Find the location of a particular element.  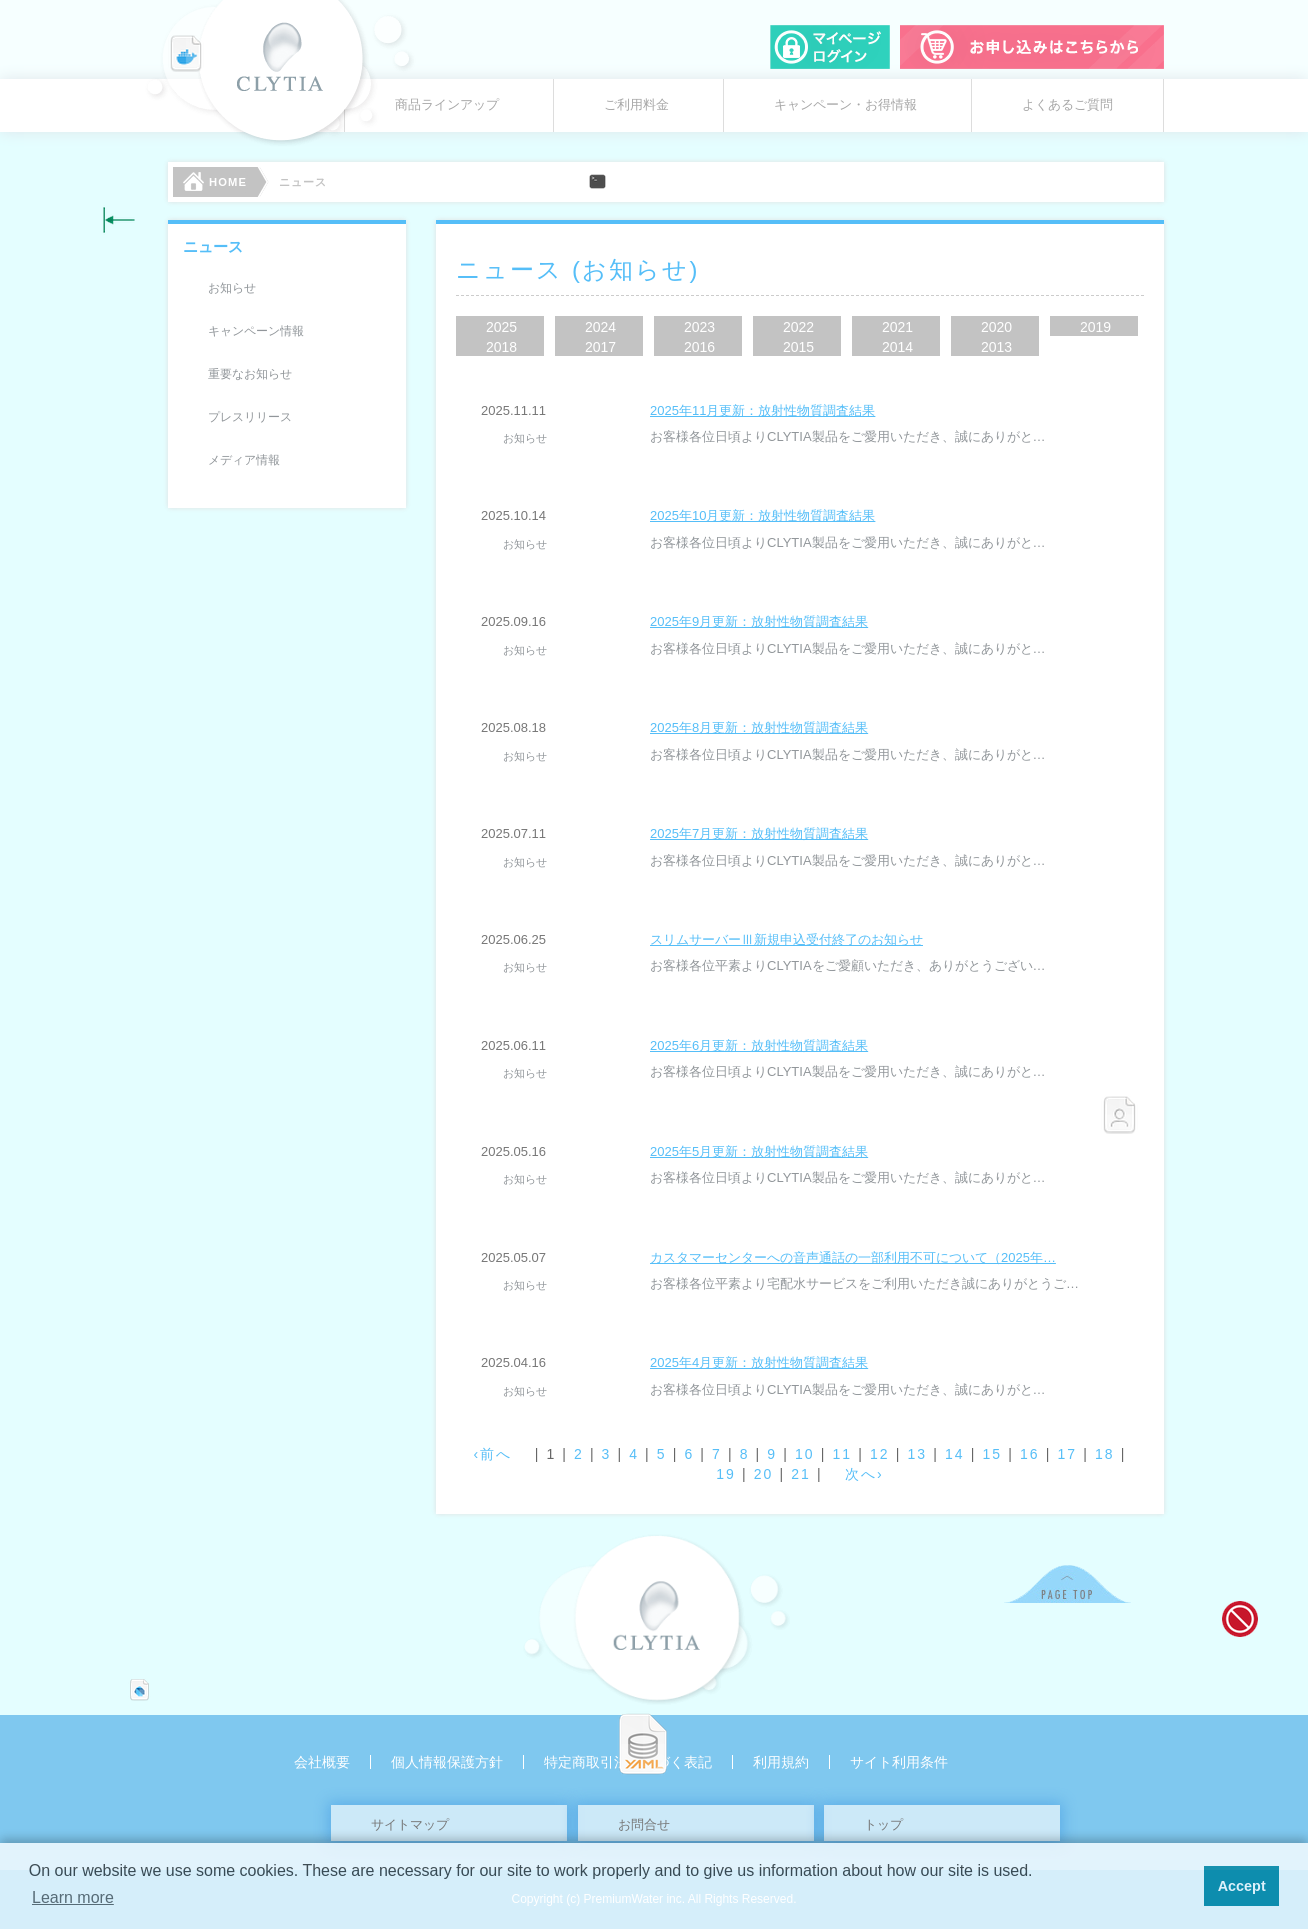

a yaml configuration file is located at coordinates (643, 1744).